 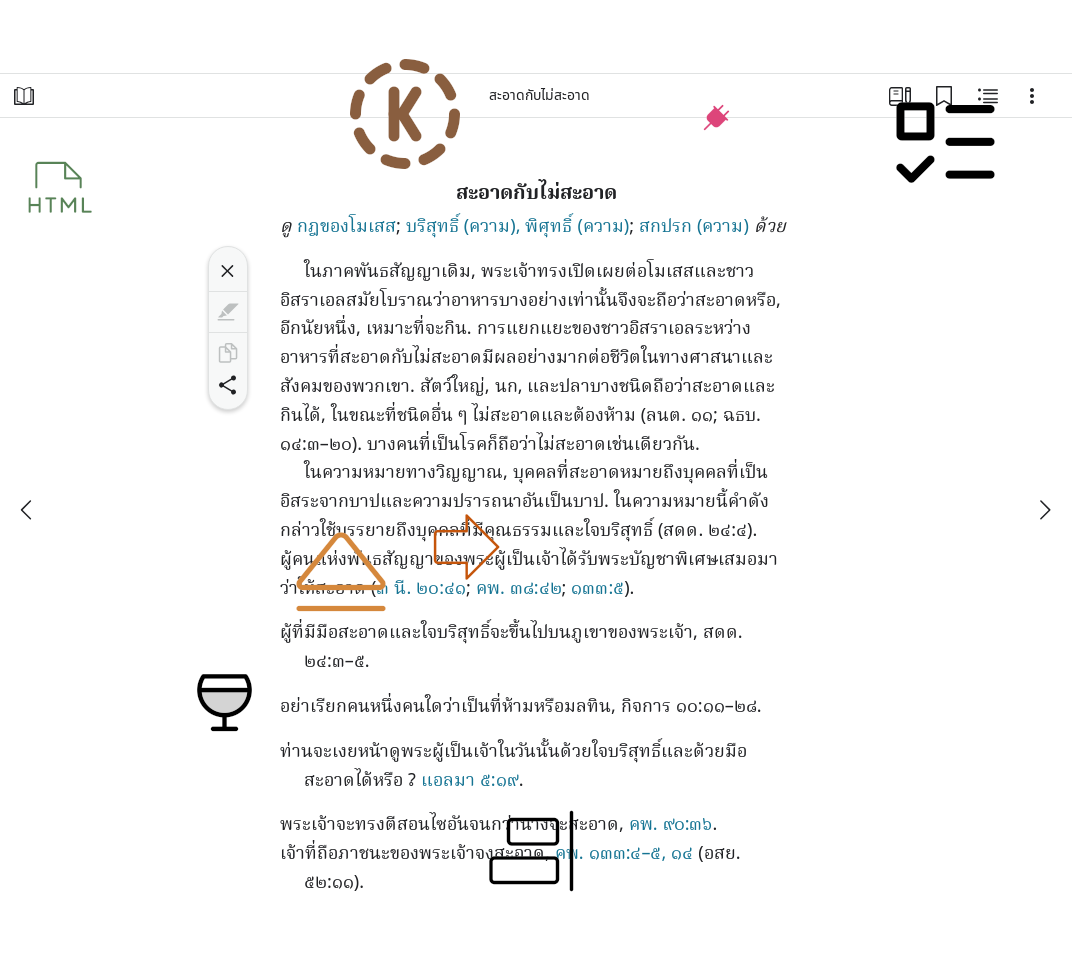 What do you see at coordinates (405, 114) in the screenshot?
I see `indicates a pending or in-progress item labeled "K"` at bounding box center [405, 114].